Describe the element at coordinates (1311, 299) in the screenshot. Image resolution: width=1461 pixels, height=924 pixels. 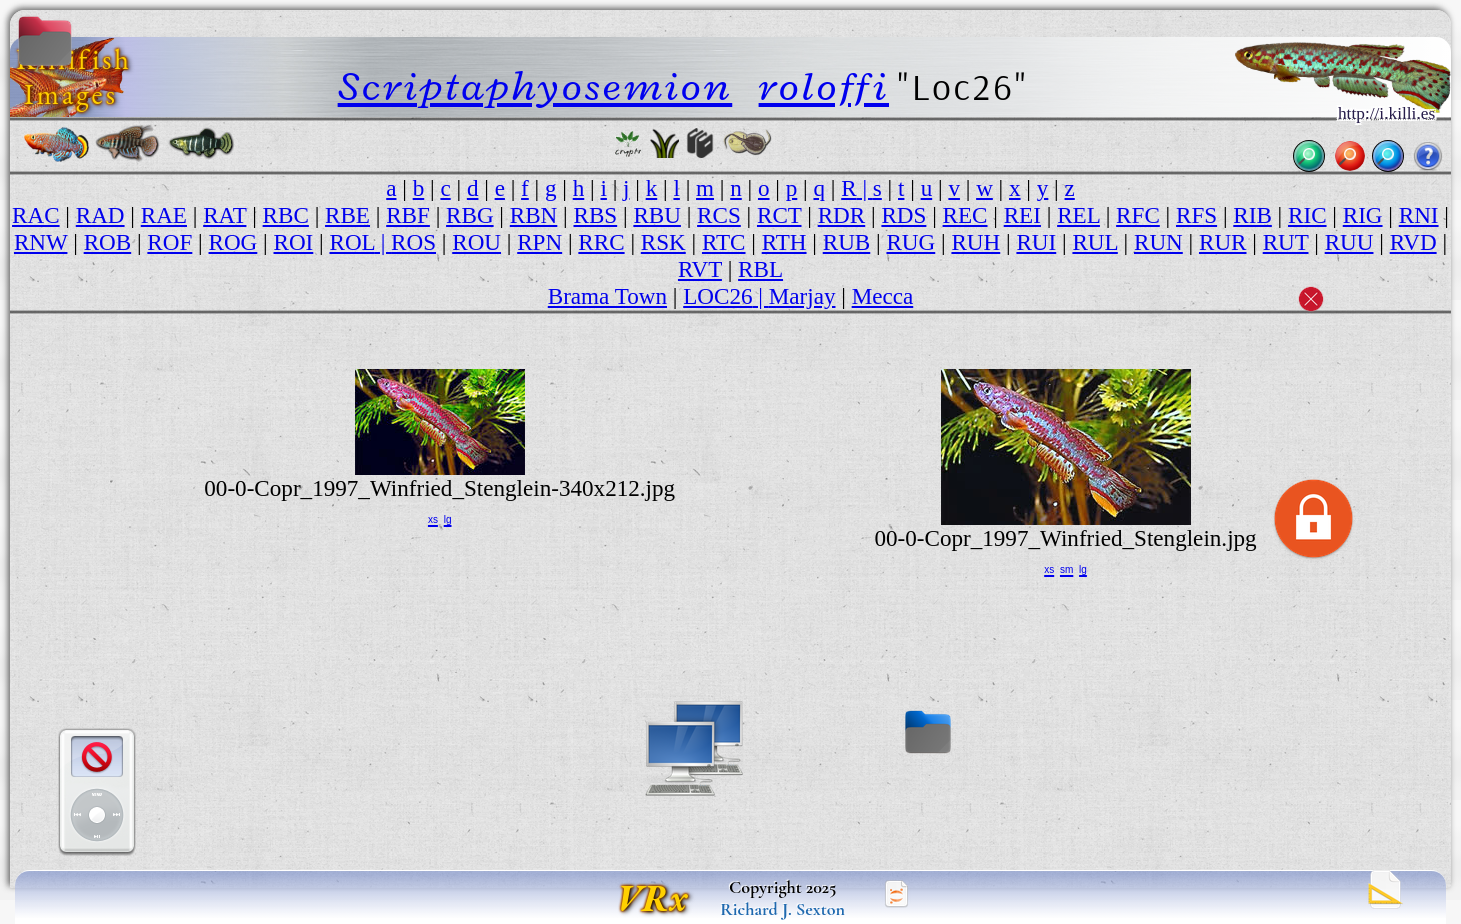
I see `indicates a file or content that cannot be read or accessed` at that location.